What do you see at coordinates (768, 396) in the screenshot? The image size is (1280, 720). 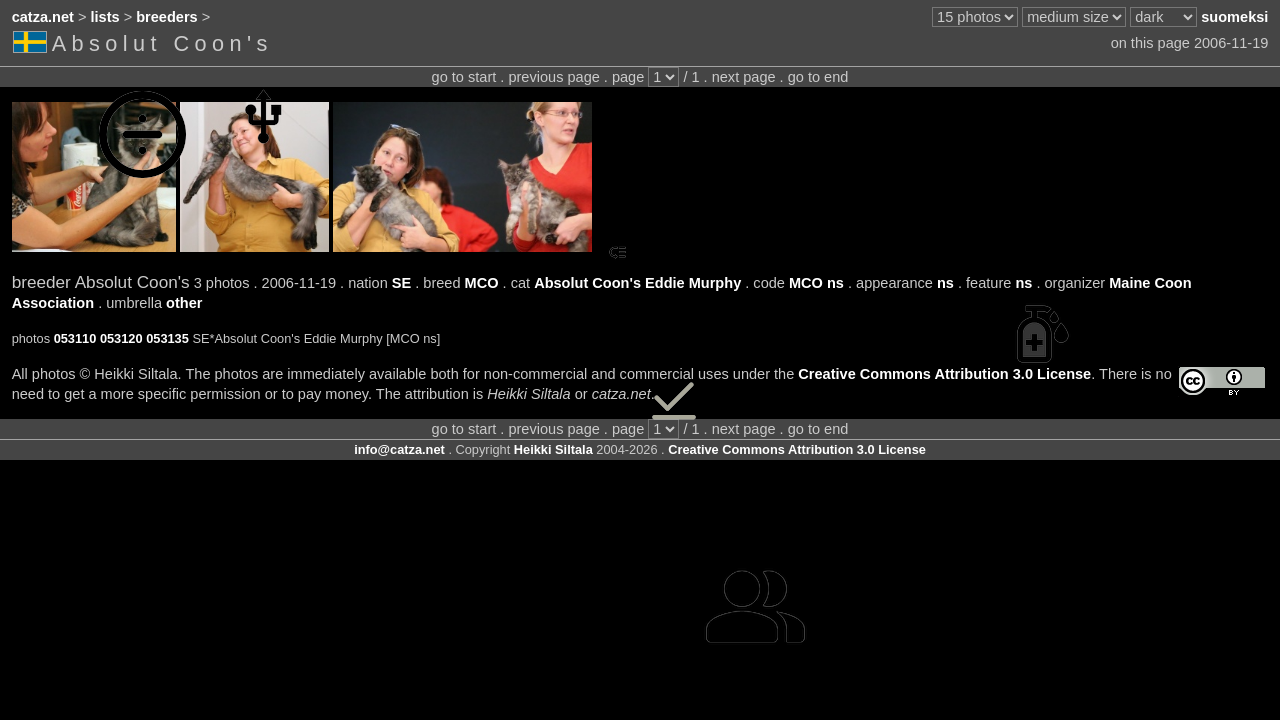 I see `find nearby convenience stores` at bounding box center [768, 396].